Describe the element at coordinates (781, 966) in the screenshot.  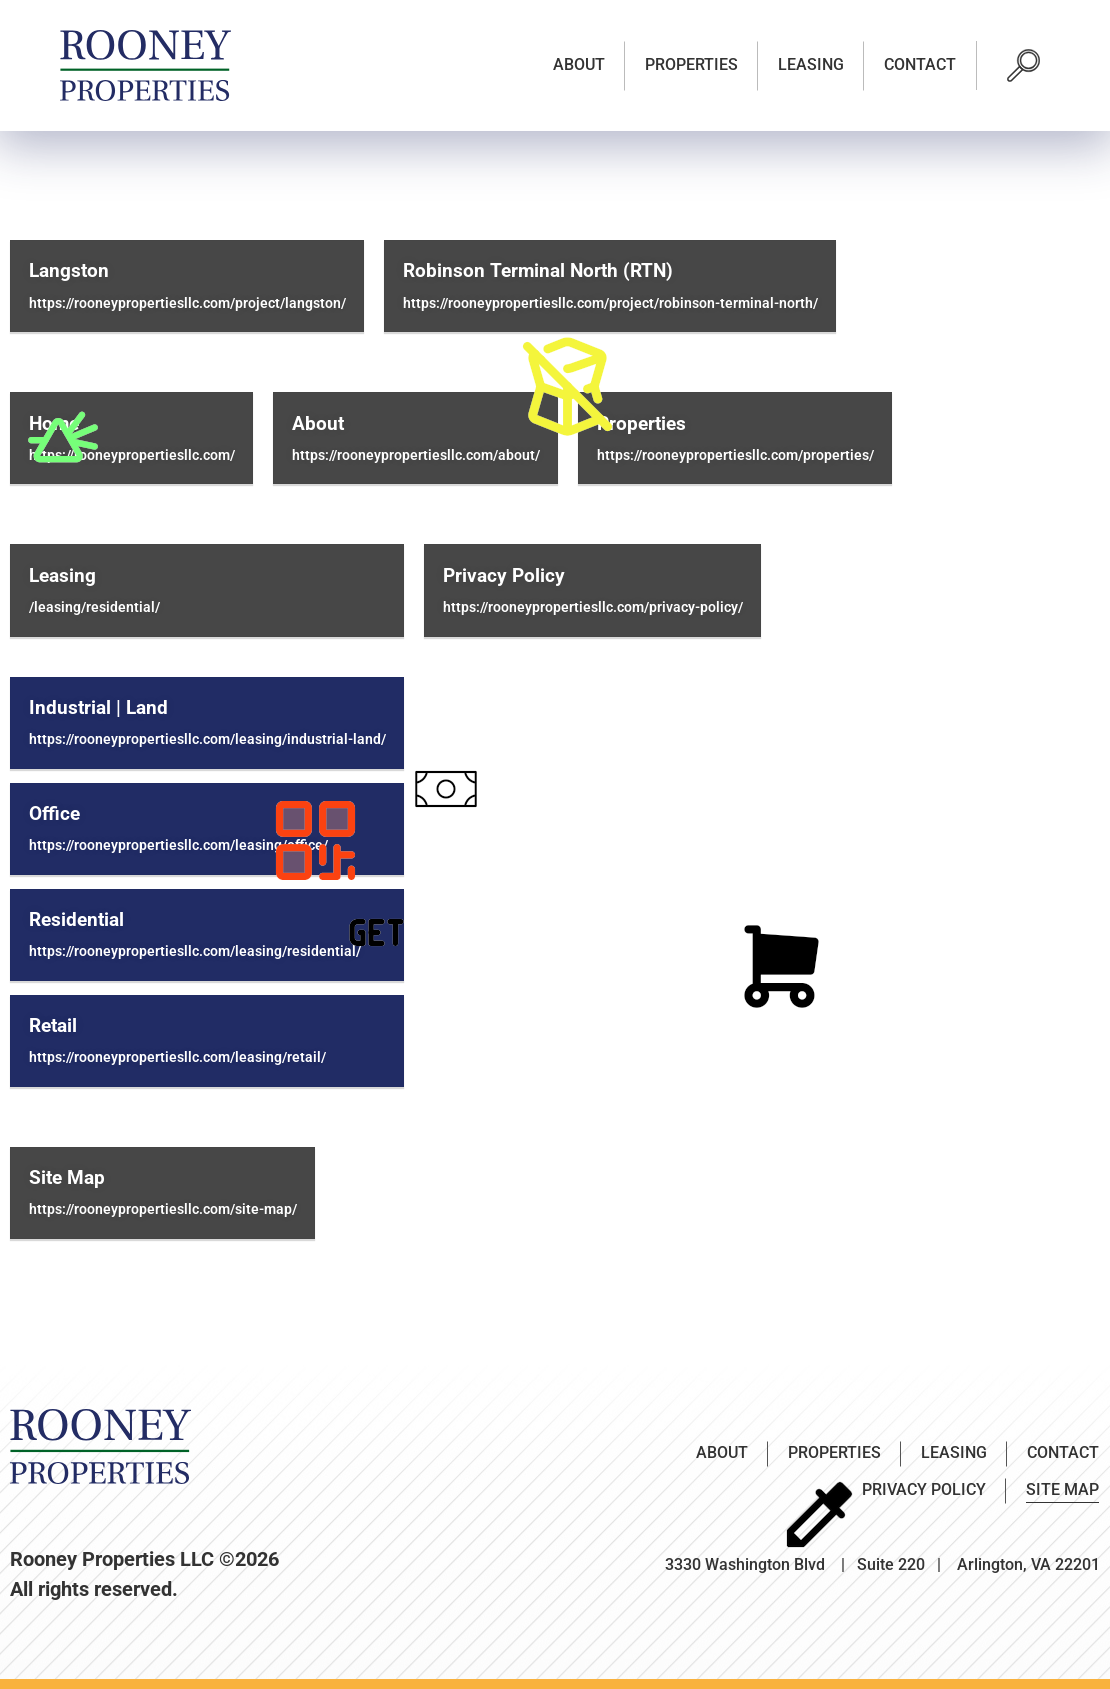
I see `view your shopping cart` at that location.